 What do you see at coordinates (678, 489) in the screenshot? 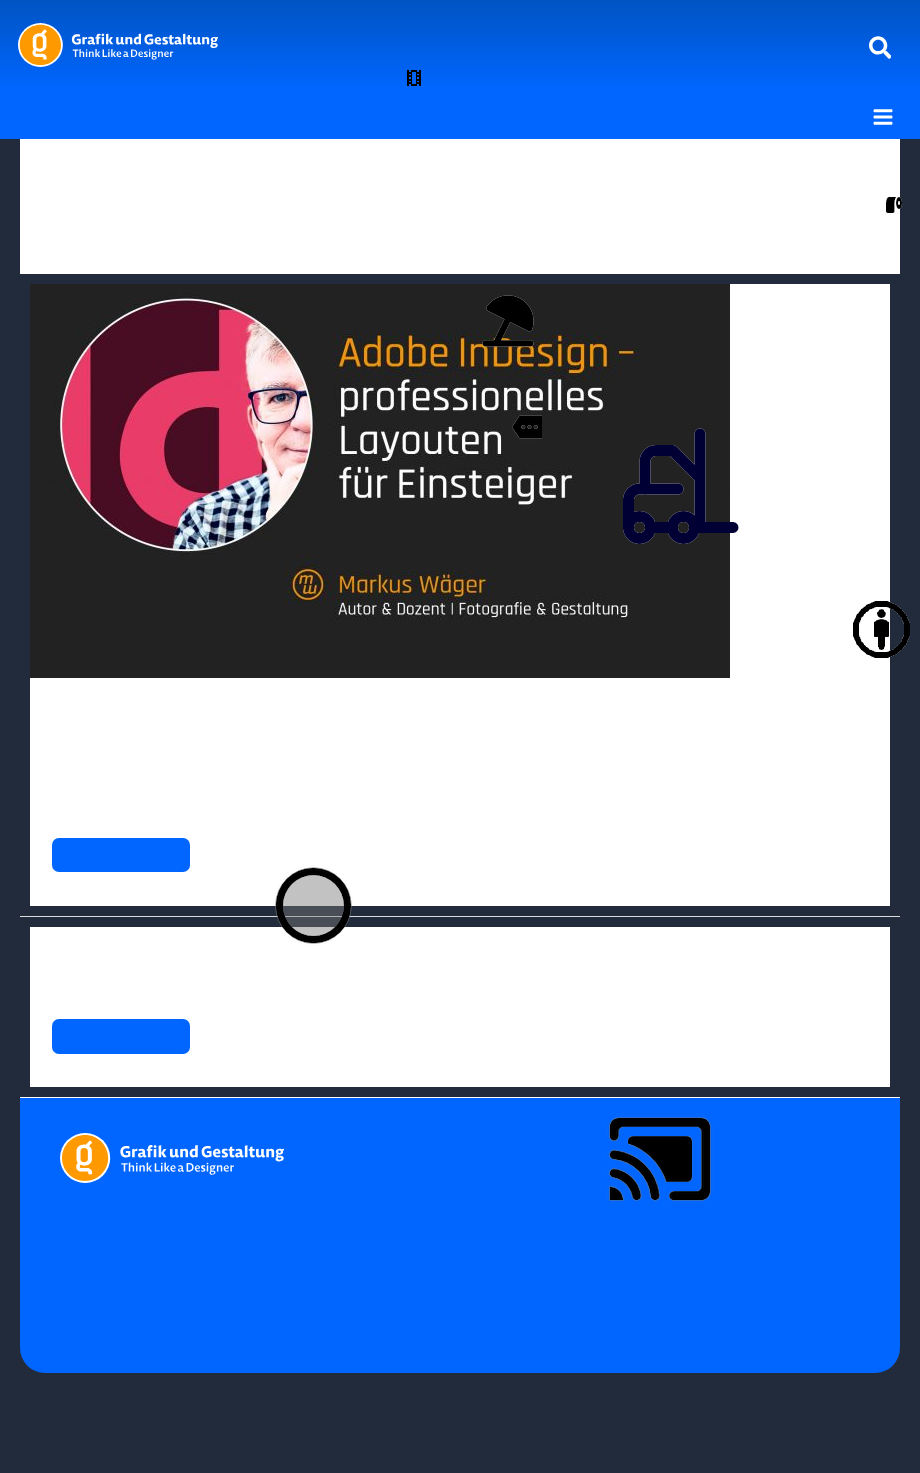
I see `access warehouse or inventory management` at bounding box center [678, 489].